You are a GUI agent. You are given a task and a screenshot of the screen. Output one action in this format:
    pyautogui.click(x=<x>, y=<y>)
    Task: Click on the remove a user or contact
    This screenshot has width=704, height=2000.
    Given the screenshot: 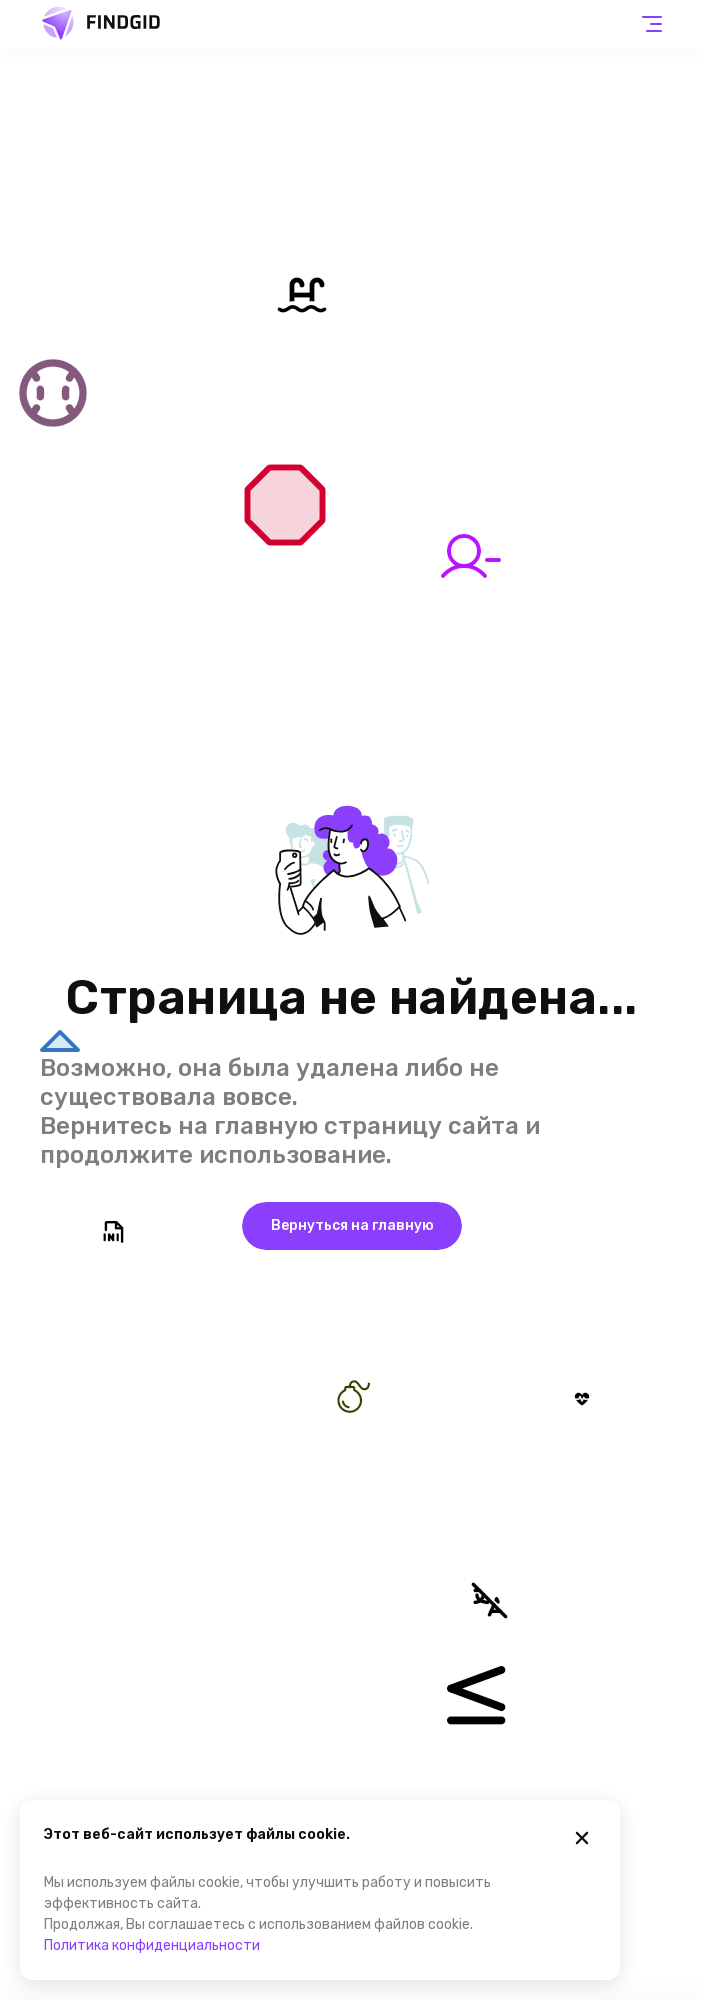 What is the action you would take?
    pyautogui.click(x=469, y=558)
    